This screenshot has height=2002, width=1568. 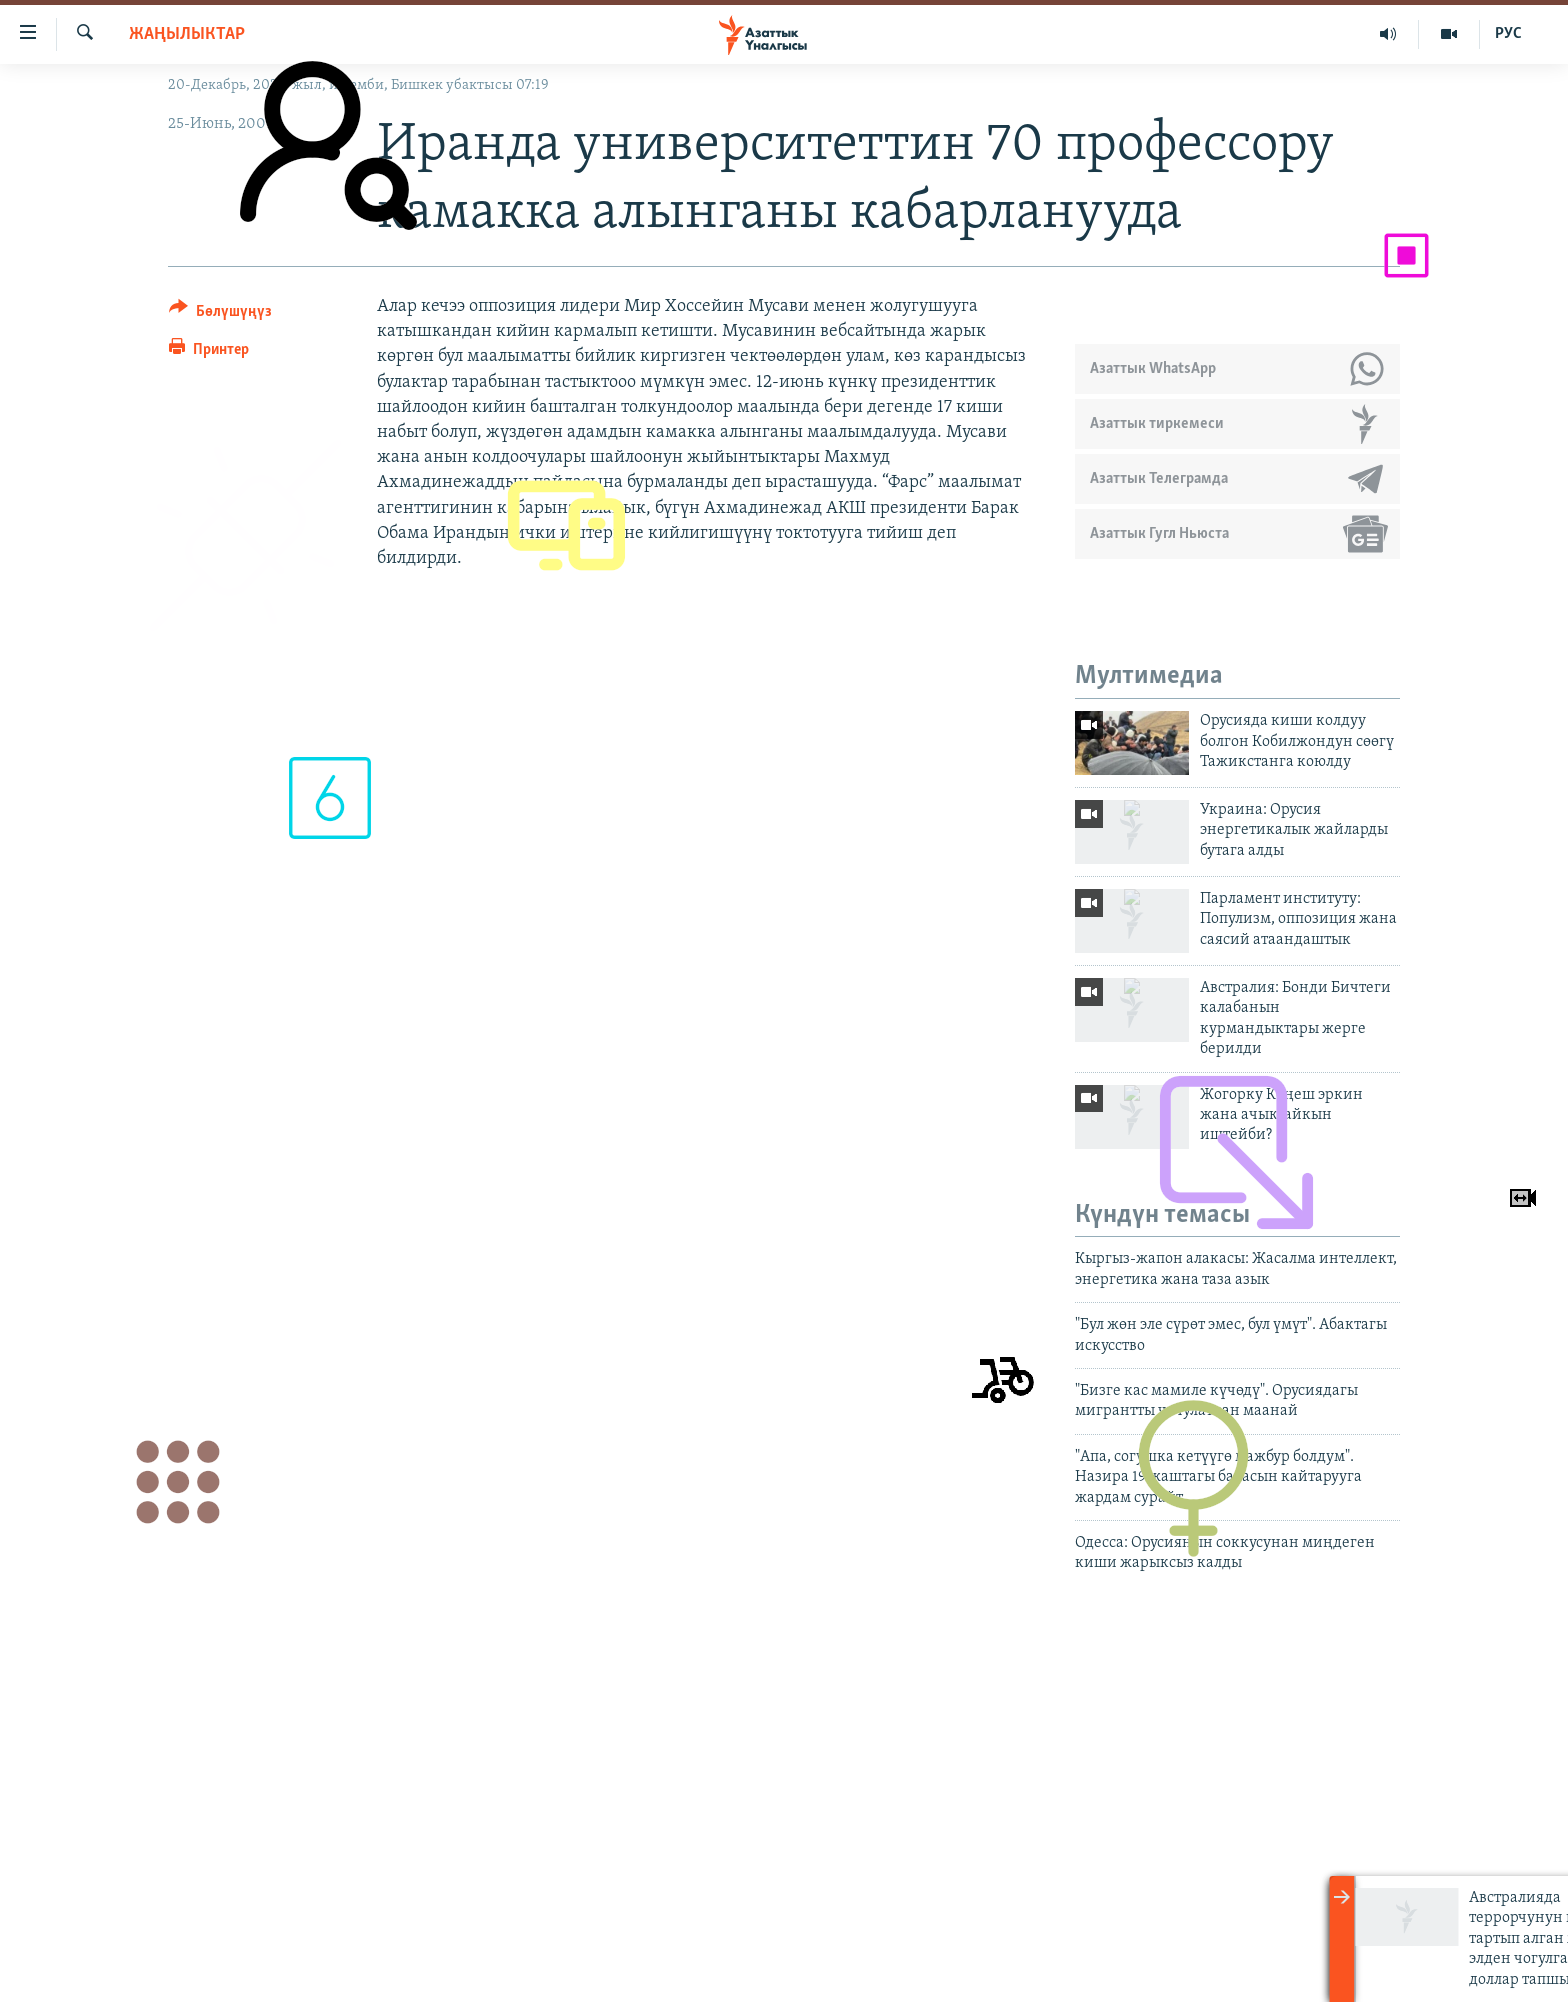 What do you see at coordinates (1236, 1152) in the screenshot?
I see `expand content to full screen` at bounding box center [1236, 1152].